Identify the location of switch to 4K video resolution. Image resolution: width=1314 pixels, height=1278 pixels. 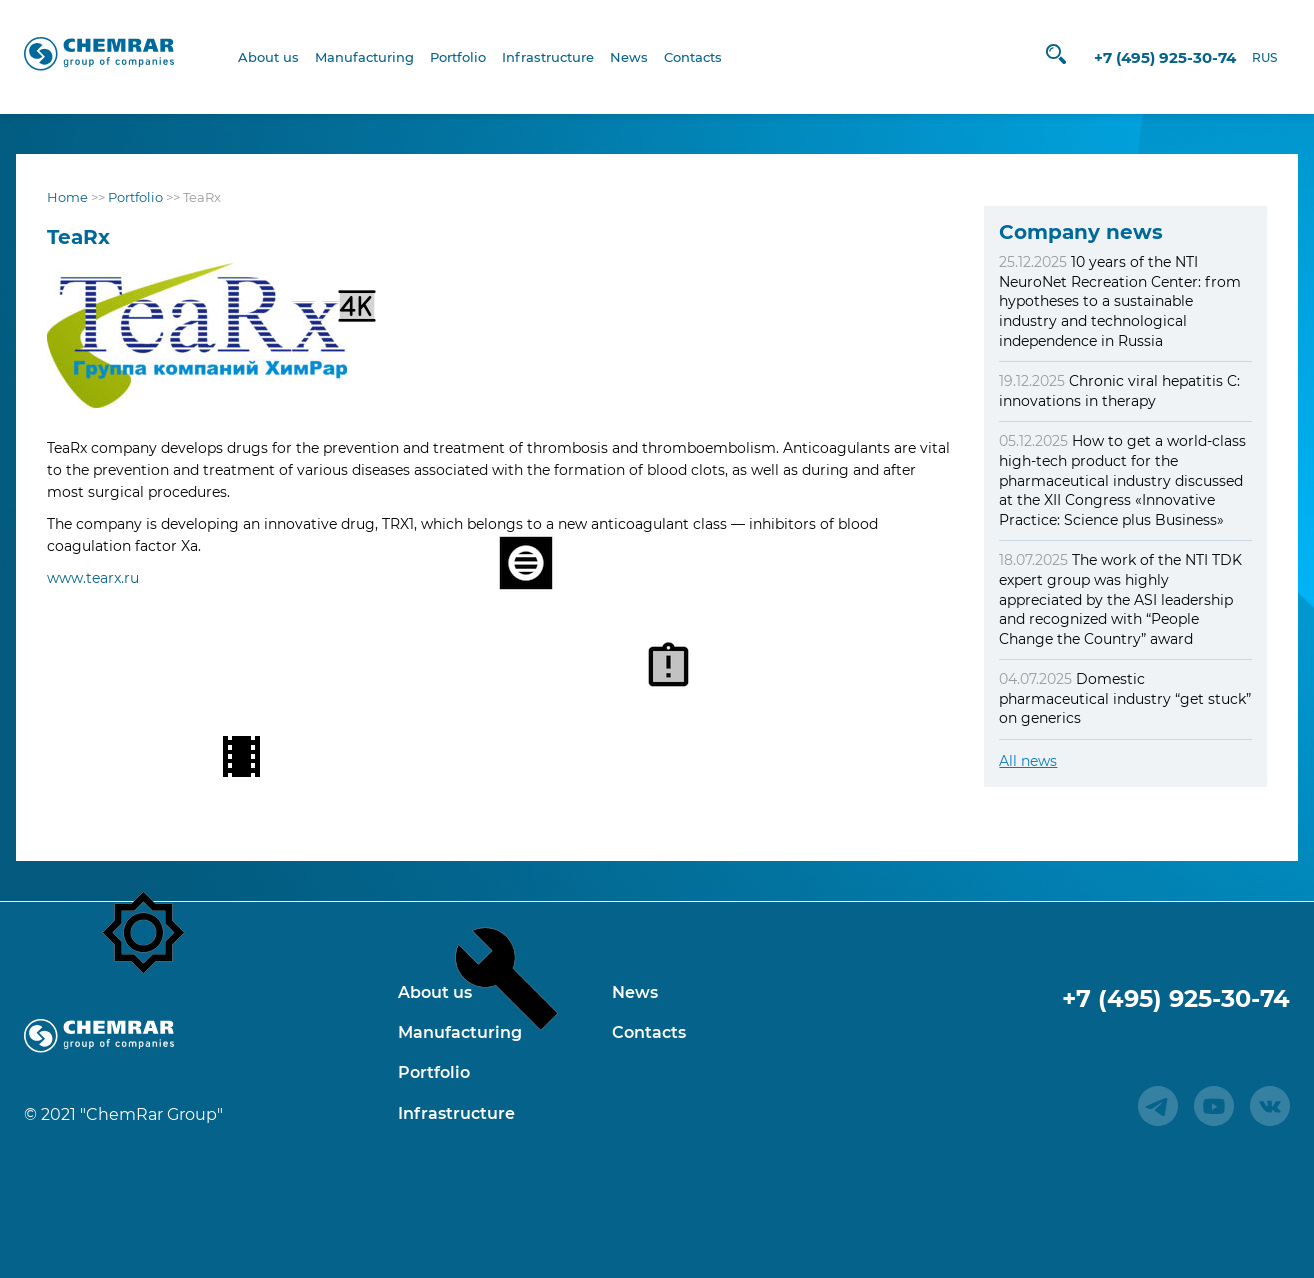
(357, 306).